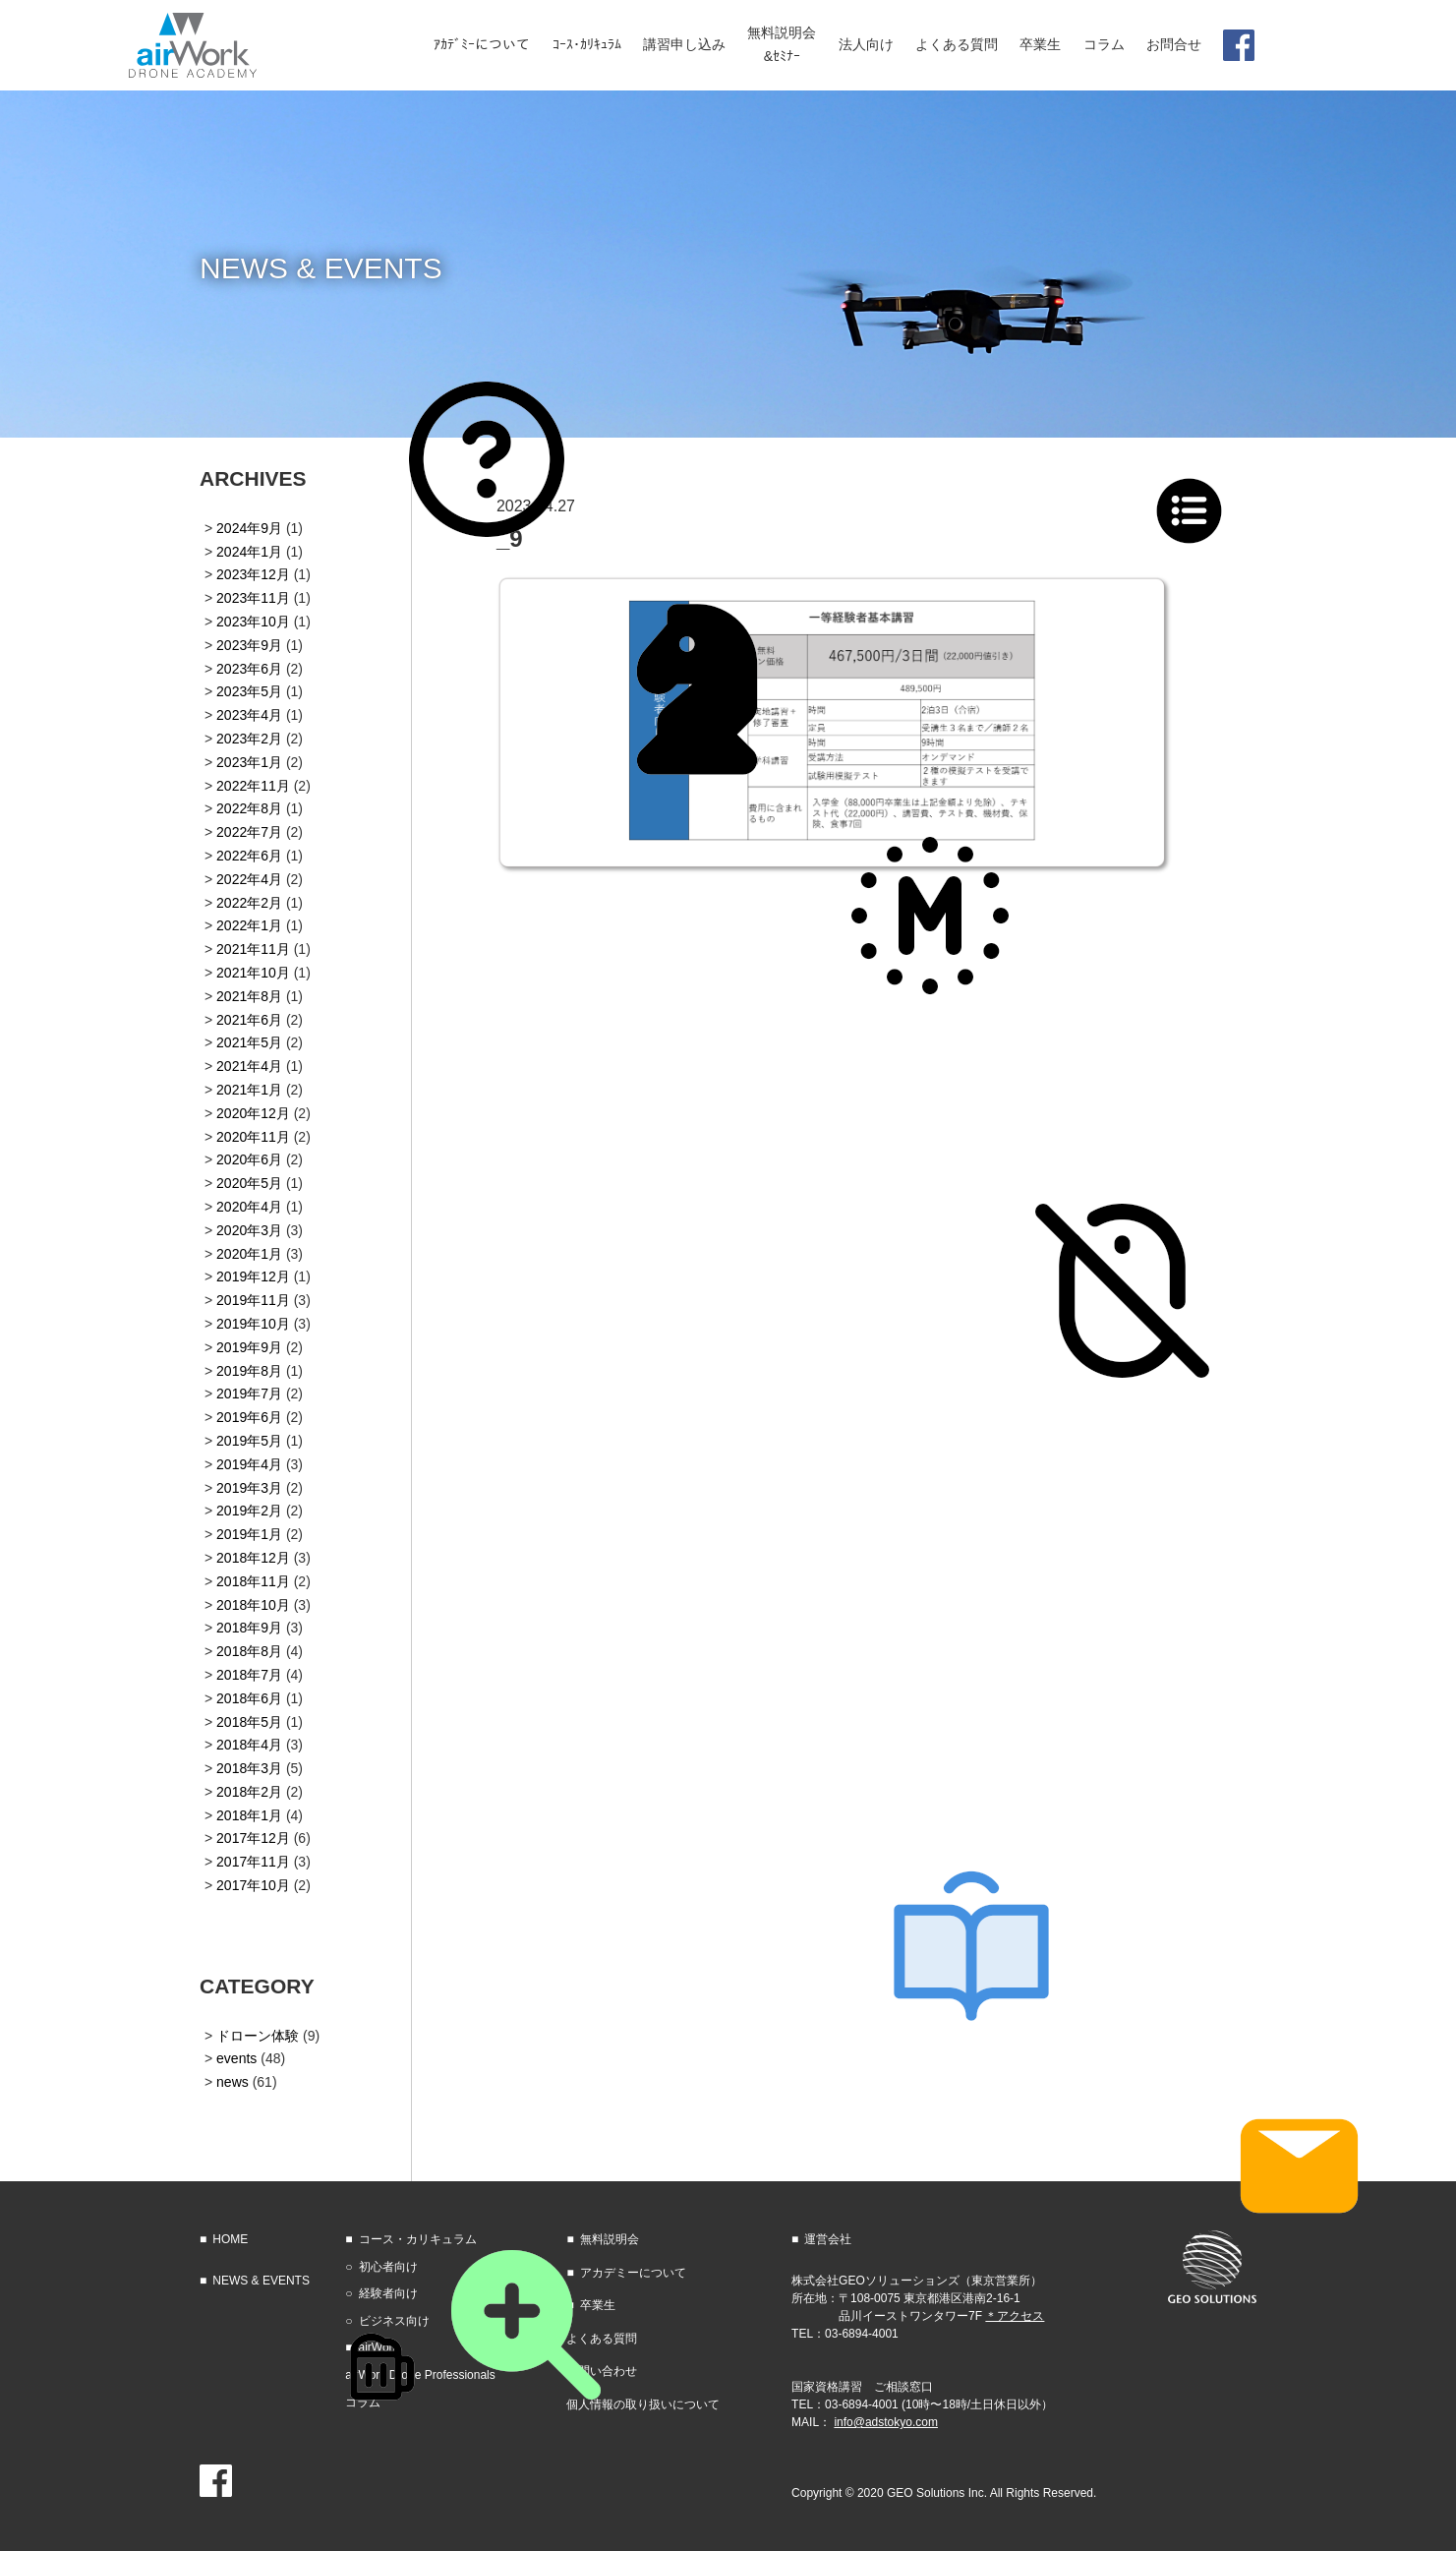  Describe the element at coordinates (526, 2325) in the screenshot. I see `zoom in on content` at that location.